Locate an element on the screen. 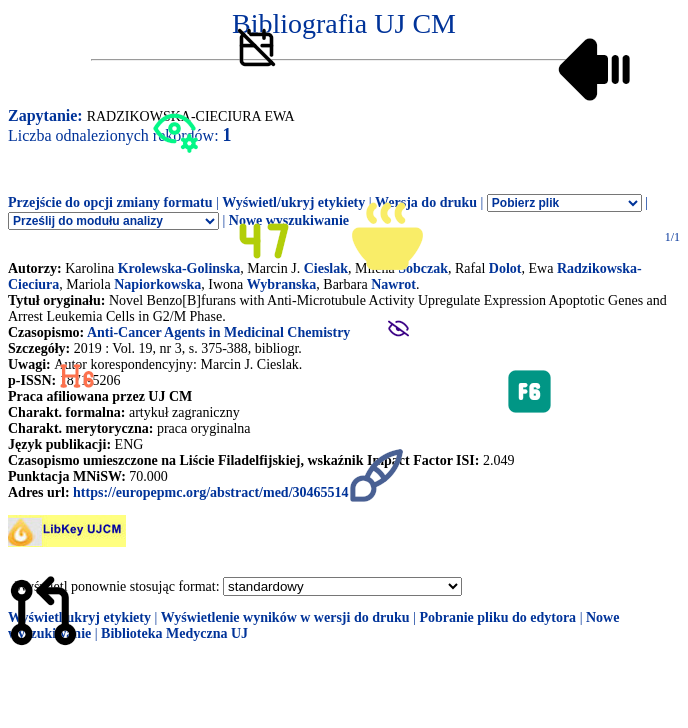 Image resolution: width=688 pixels, height=728 pixels. hide content from view is located at coordinates (398, 328).